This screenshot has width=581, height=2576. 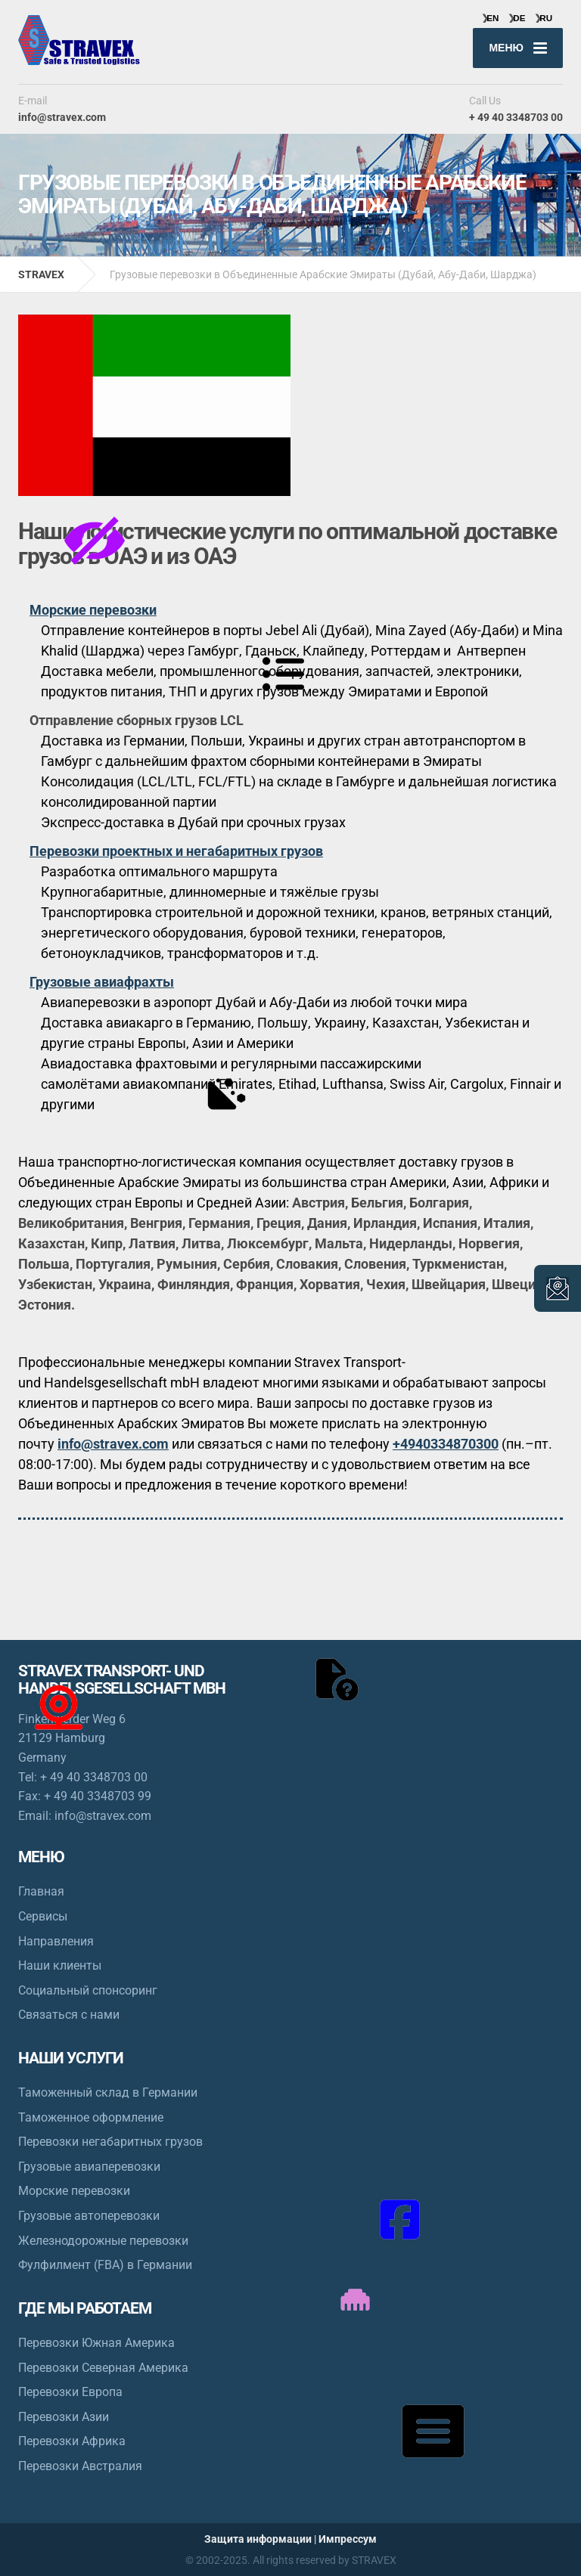 What do you see at coordinates (58, 1709) in the screenshot?
I see `enable webcam or video camera` at bounding box center [58, 1709].